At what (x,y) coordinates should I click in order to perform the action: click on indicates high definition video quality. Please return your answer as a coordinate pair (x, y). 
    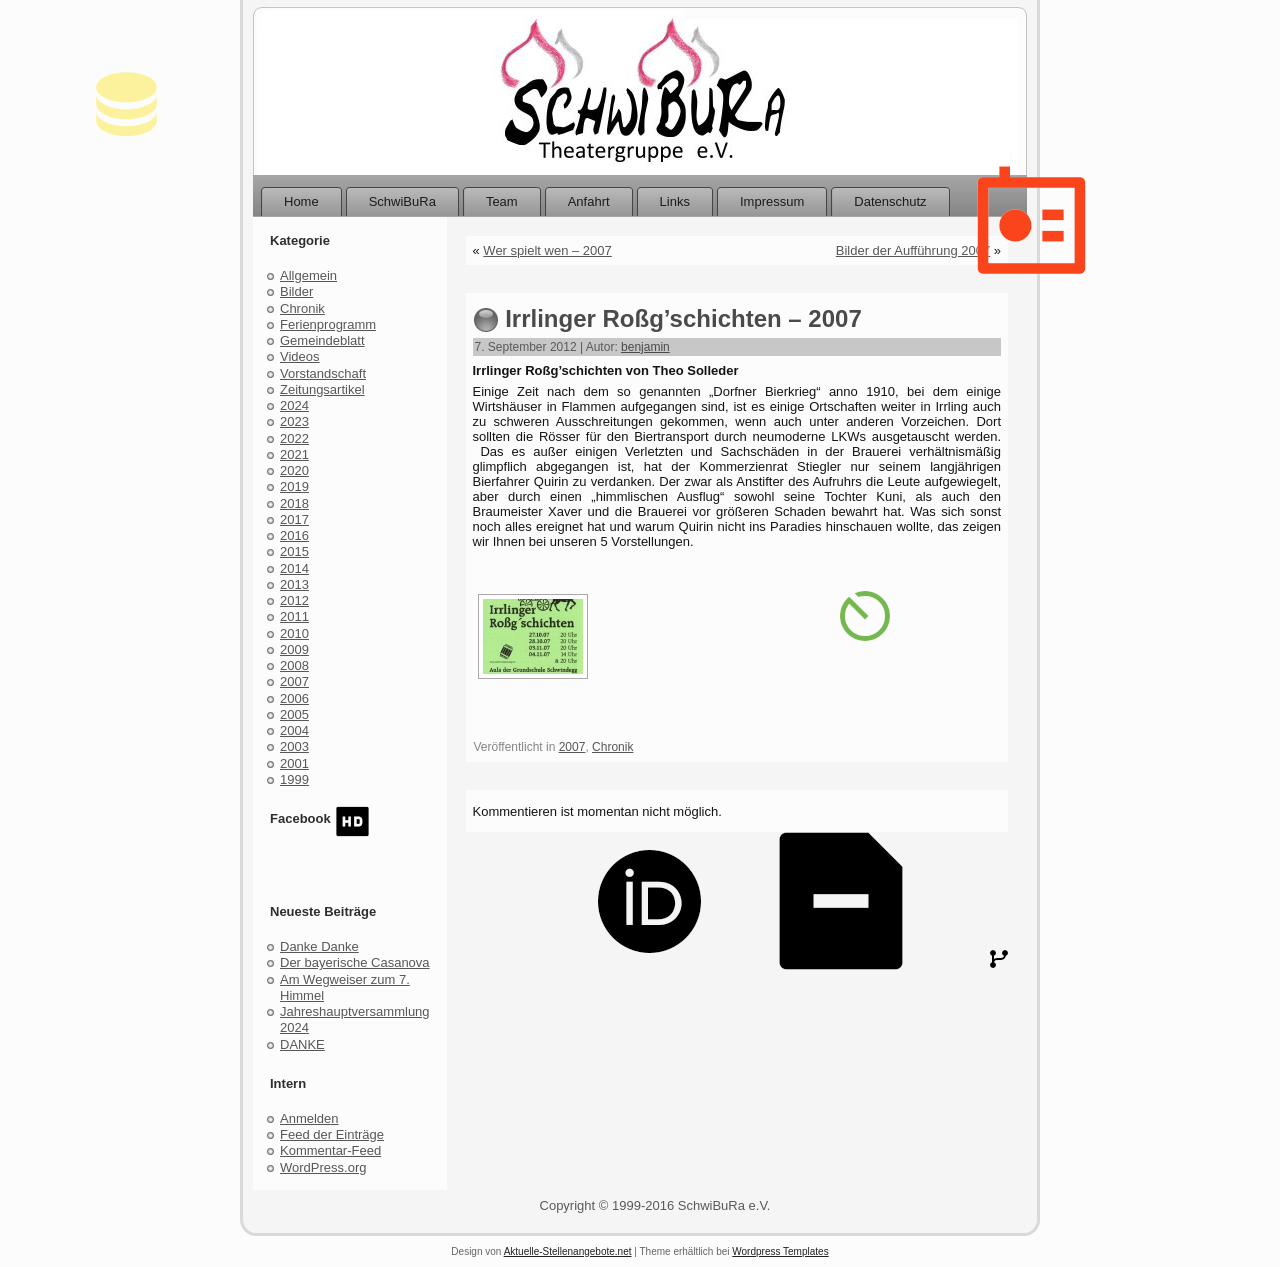
    Looking at the image, I should click on (352, 821).